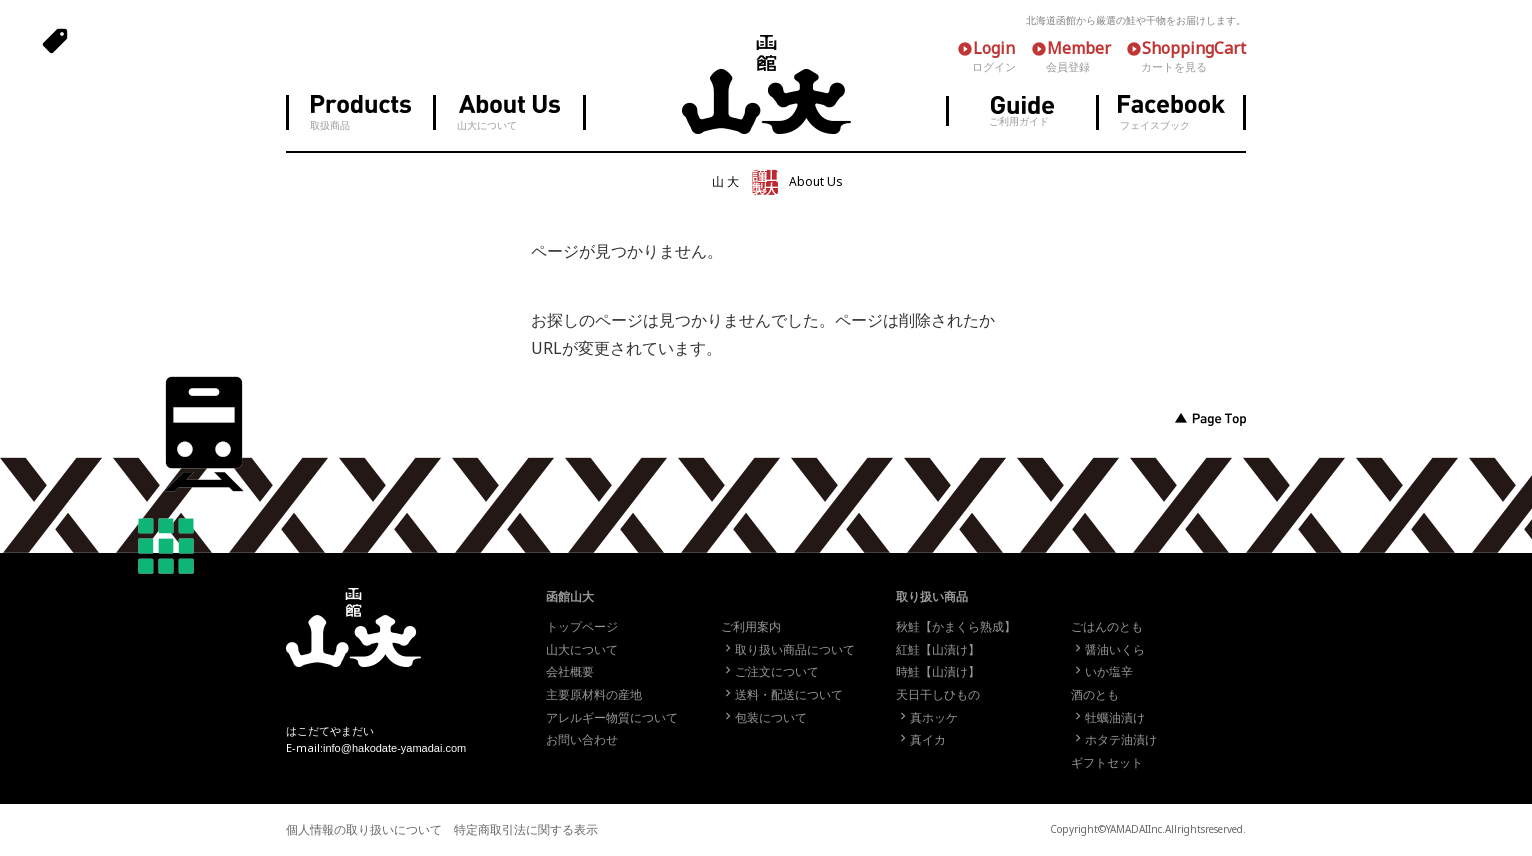 Image resolution: width=1532 pixels, height=856 pixels. Describe the element at coordinates (166, 546) in the screenshot. I see `open the app drawer or menu` at that location.